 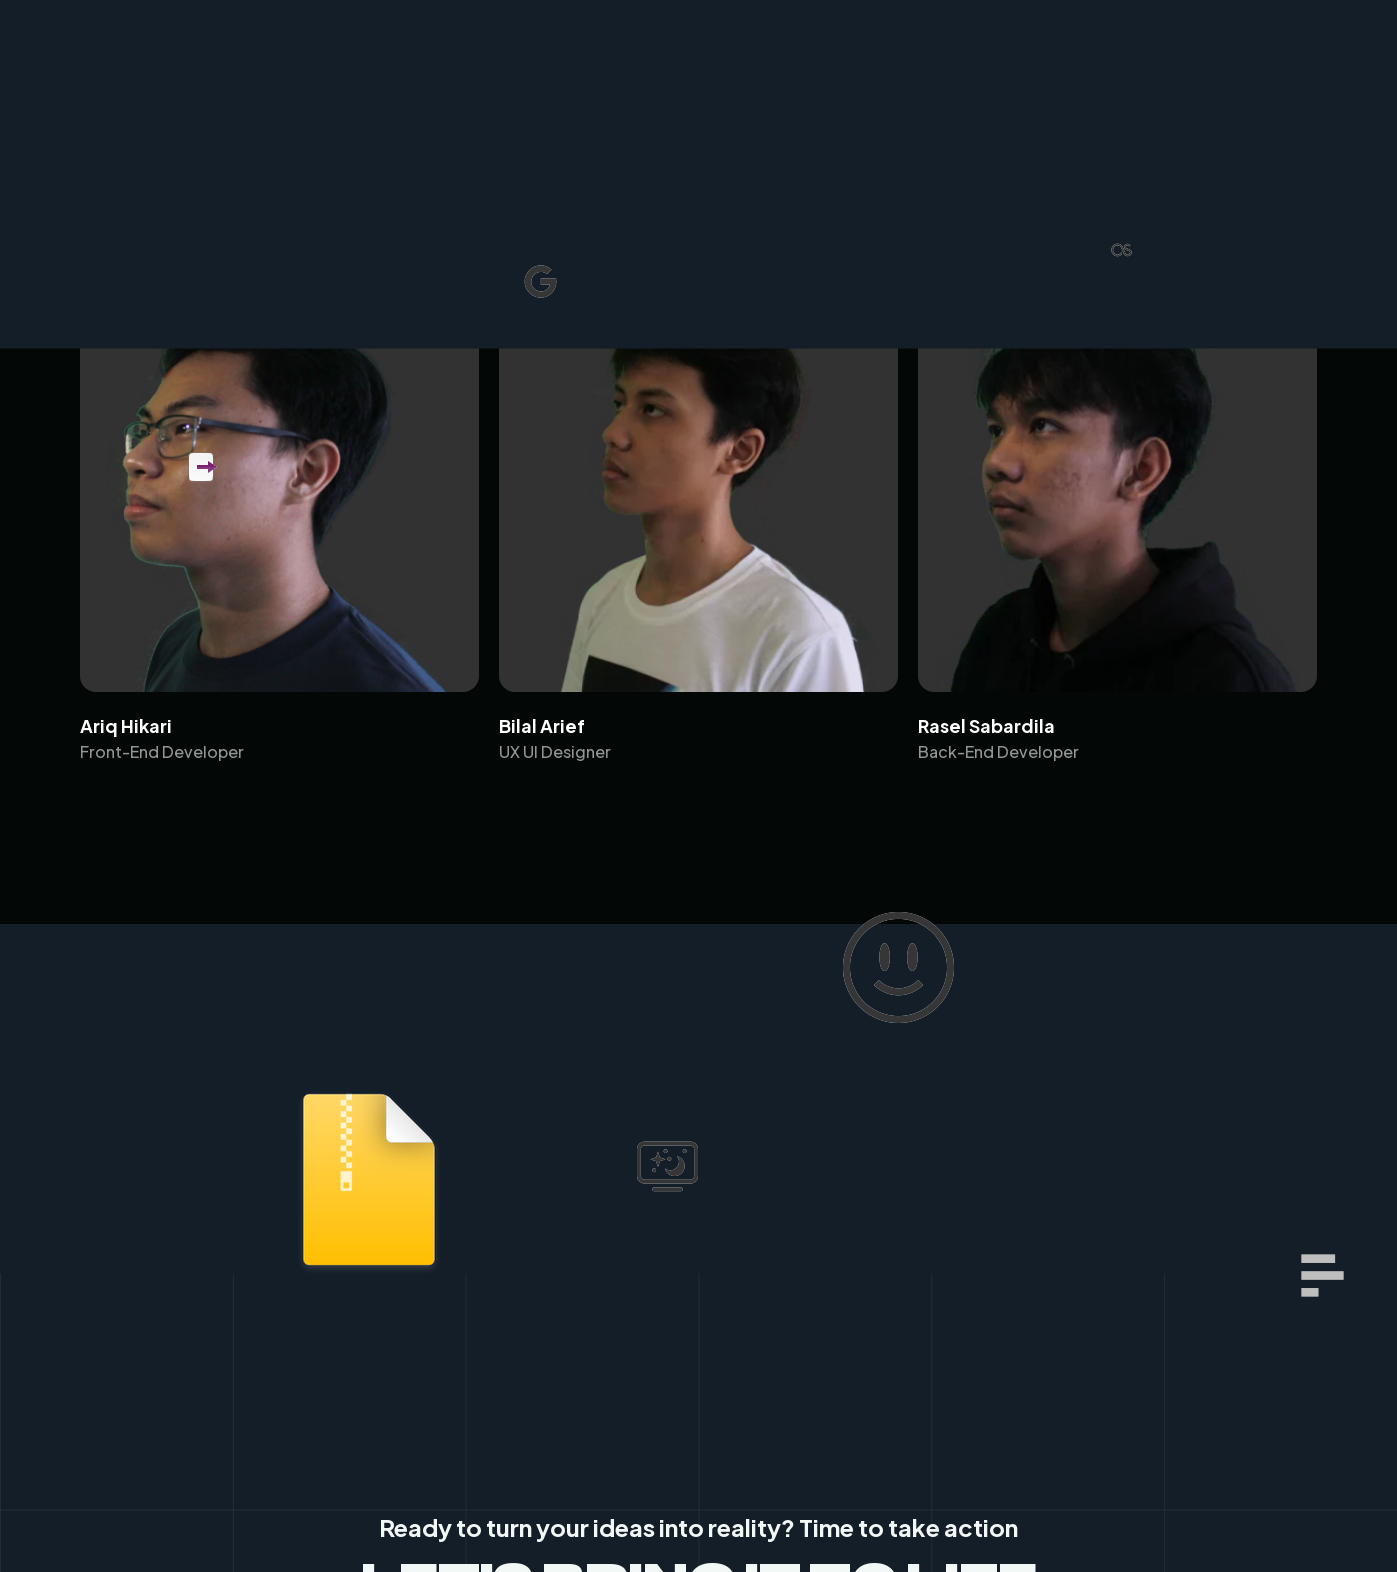 What do you see at coordinates (1121, 248) in the screenshot?
I see `connect your last.fm account` at bounding box center [1121, 248].